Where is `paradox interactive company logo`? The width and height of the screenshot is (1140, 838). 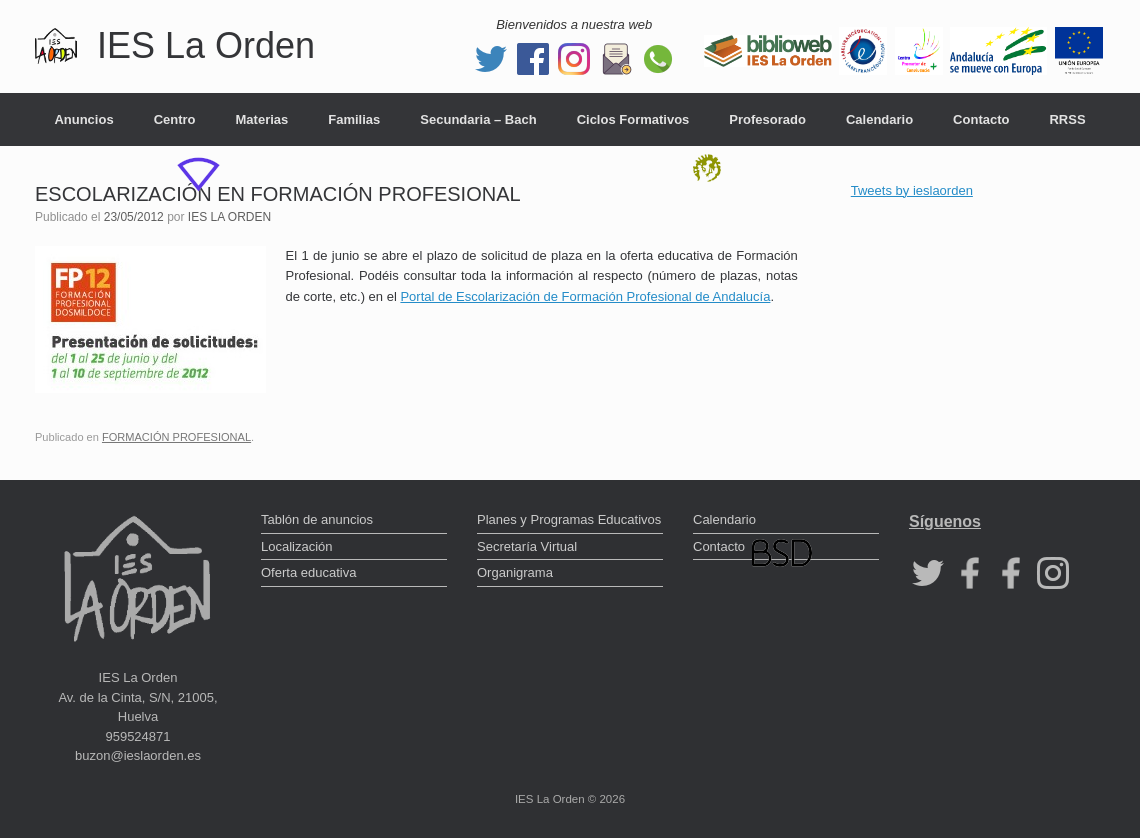 paradox interactive company logo is located at coordinates (707, 168).